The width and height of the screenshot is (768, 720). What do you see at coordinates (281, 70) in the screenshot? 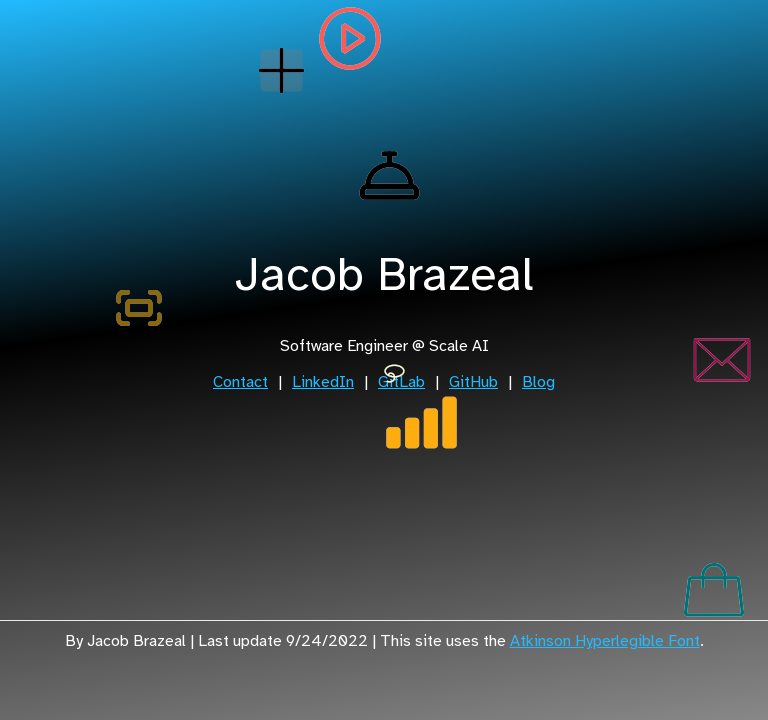
I see `add a new item` at bounding box center [281, 70].